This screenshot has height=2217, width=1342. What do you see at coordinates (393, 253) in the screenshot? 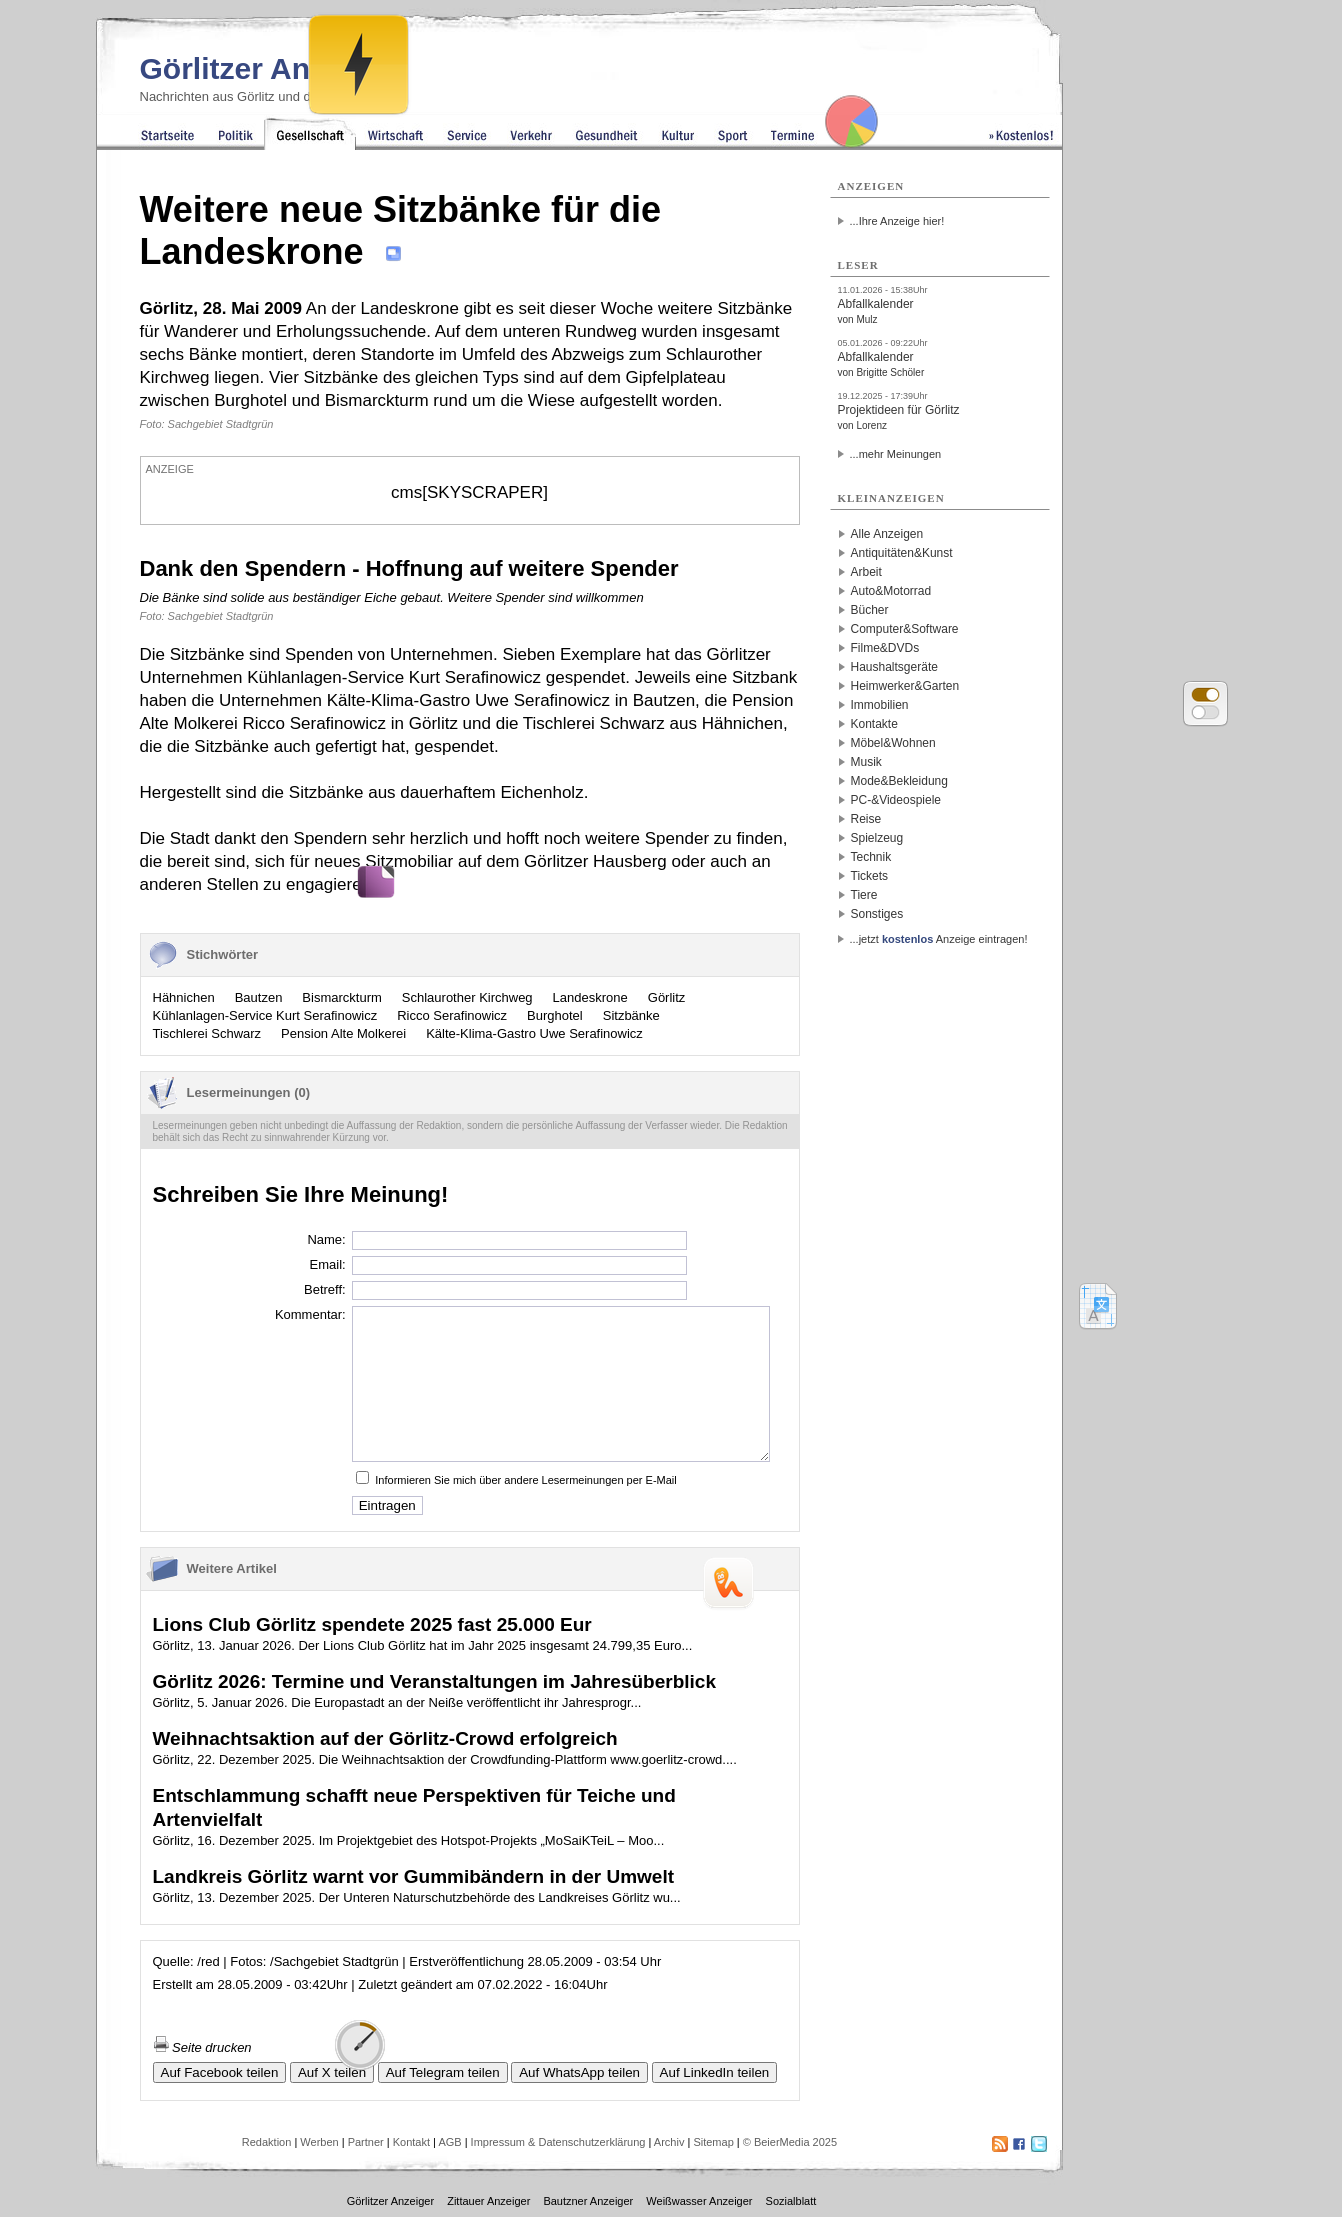
I see `manage startup applications and session settings` at bounding box center [393, 253].